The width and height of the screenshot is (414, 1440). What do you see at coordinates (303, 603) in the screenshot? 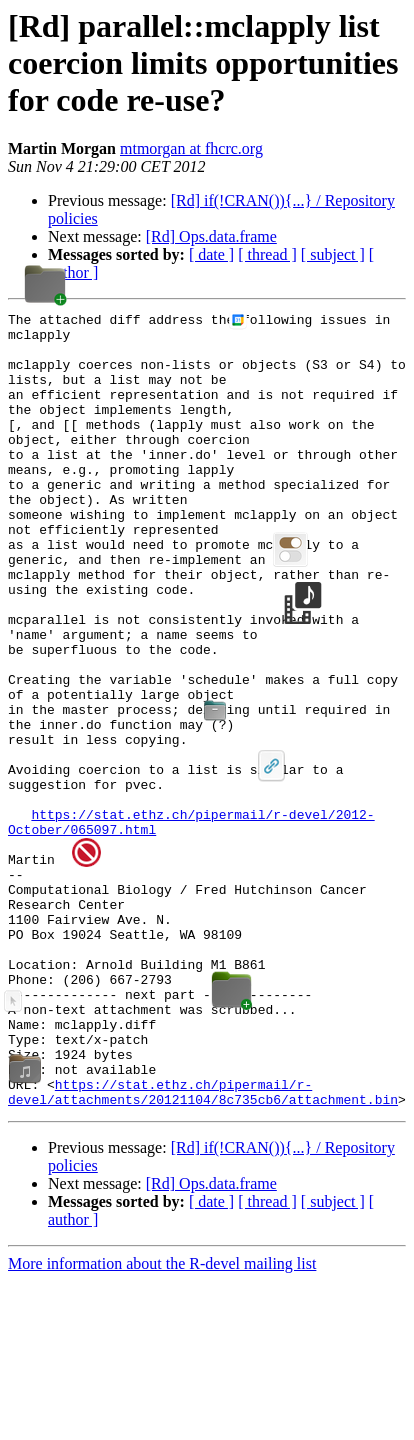
I see `access multimedia applications` at bounding box center [303, 603].